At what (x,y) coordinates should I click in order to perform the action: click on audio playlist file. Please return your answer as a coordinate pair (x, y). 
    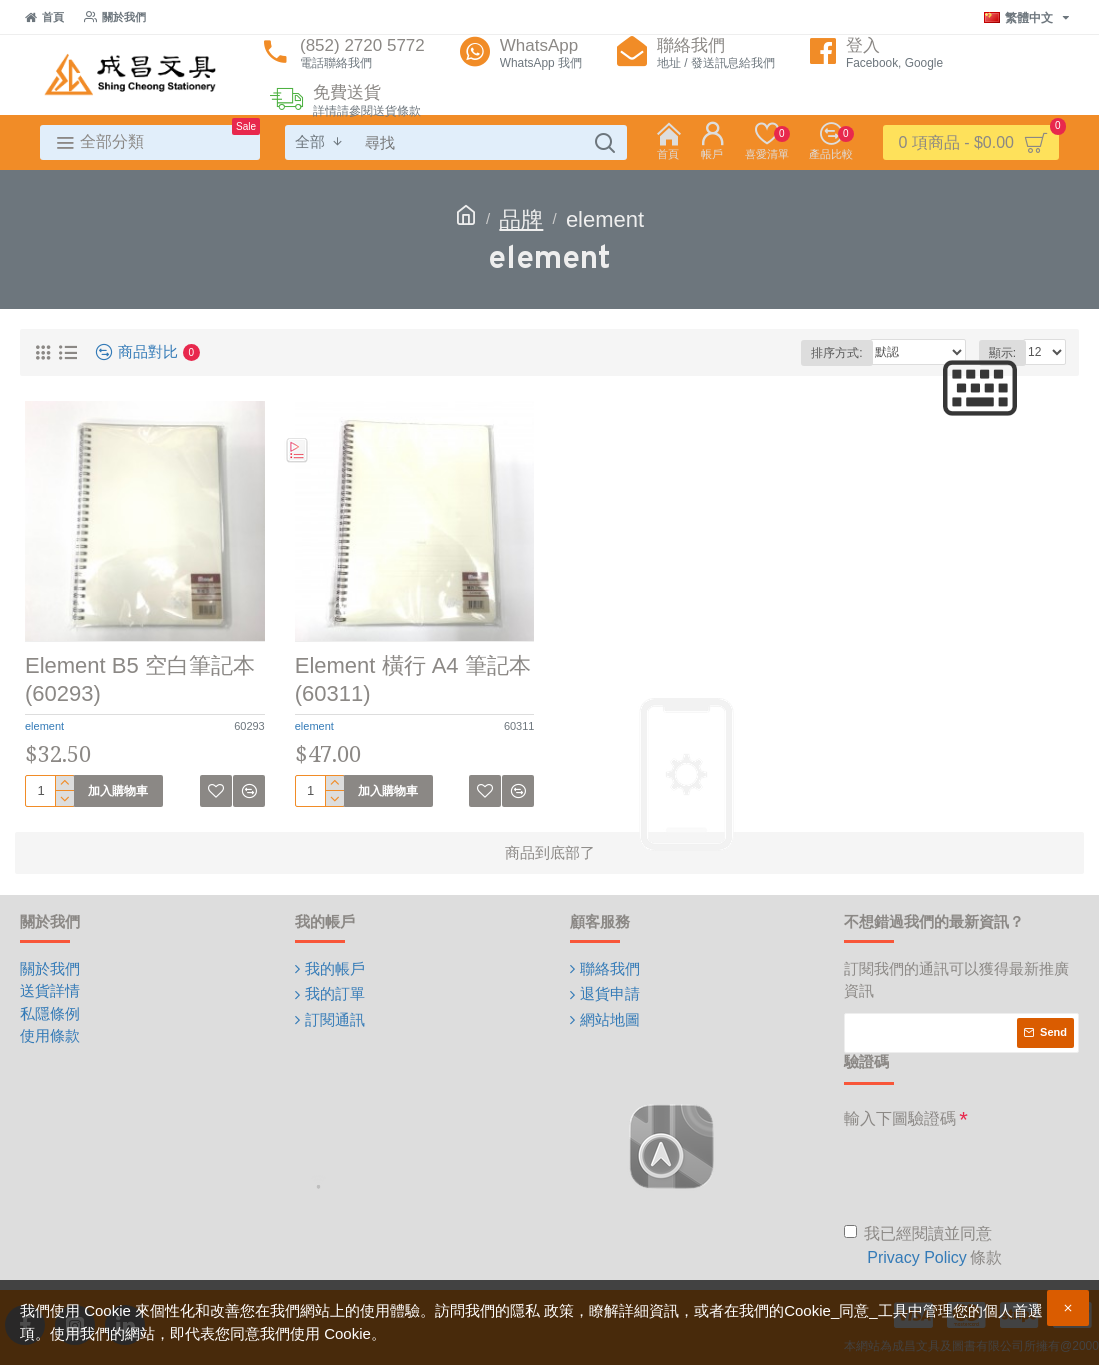
    Looking at the image, I should click on (297, 450).